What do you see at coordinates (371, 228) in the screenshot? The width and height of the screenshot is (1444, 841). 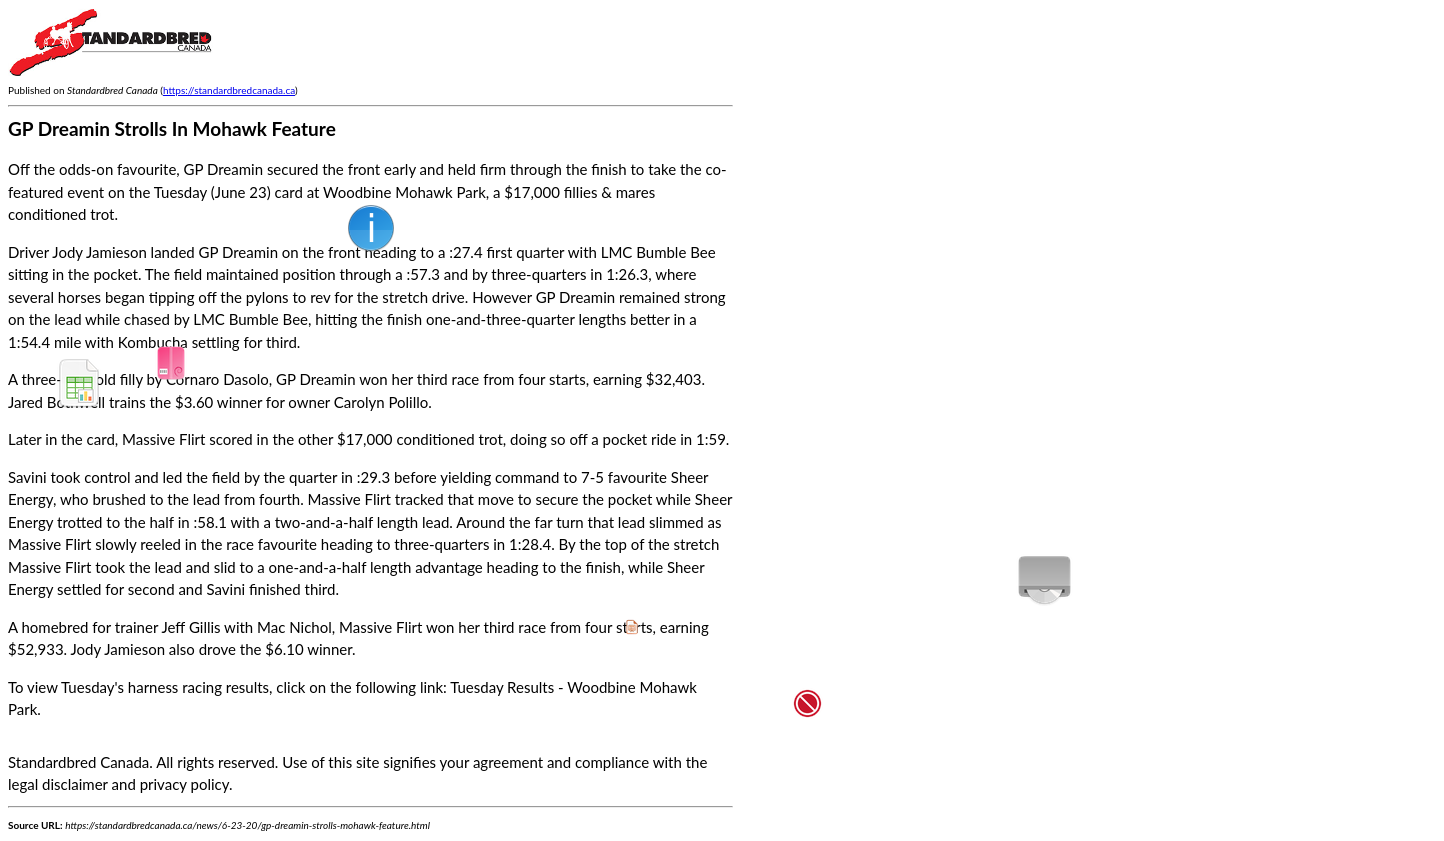 I see `indicates informational message or tip` at bounding box center [371, 228].